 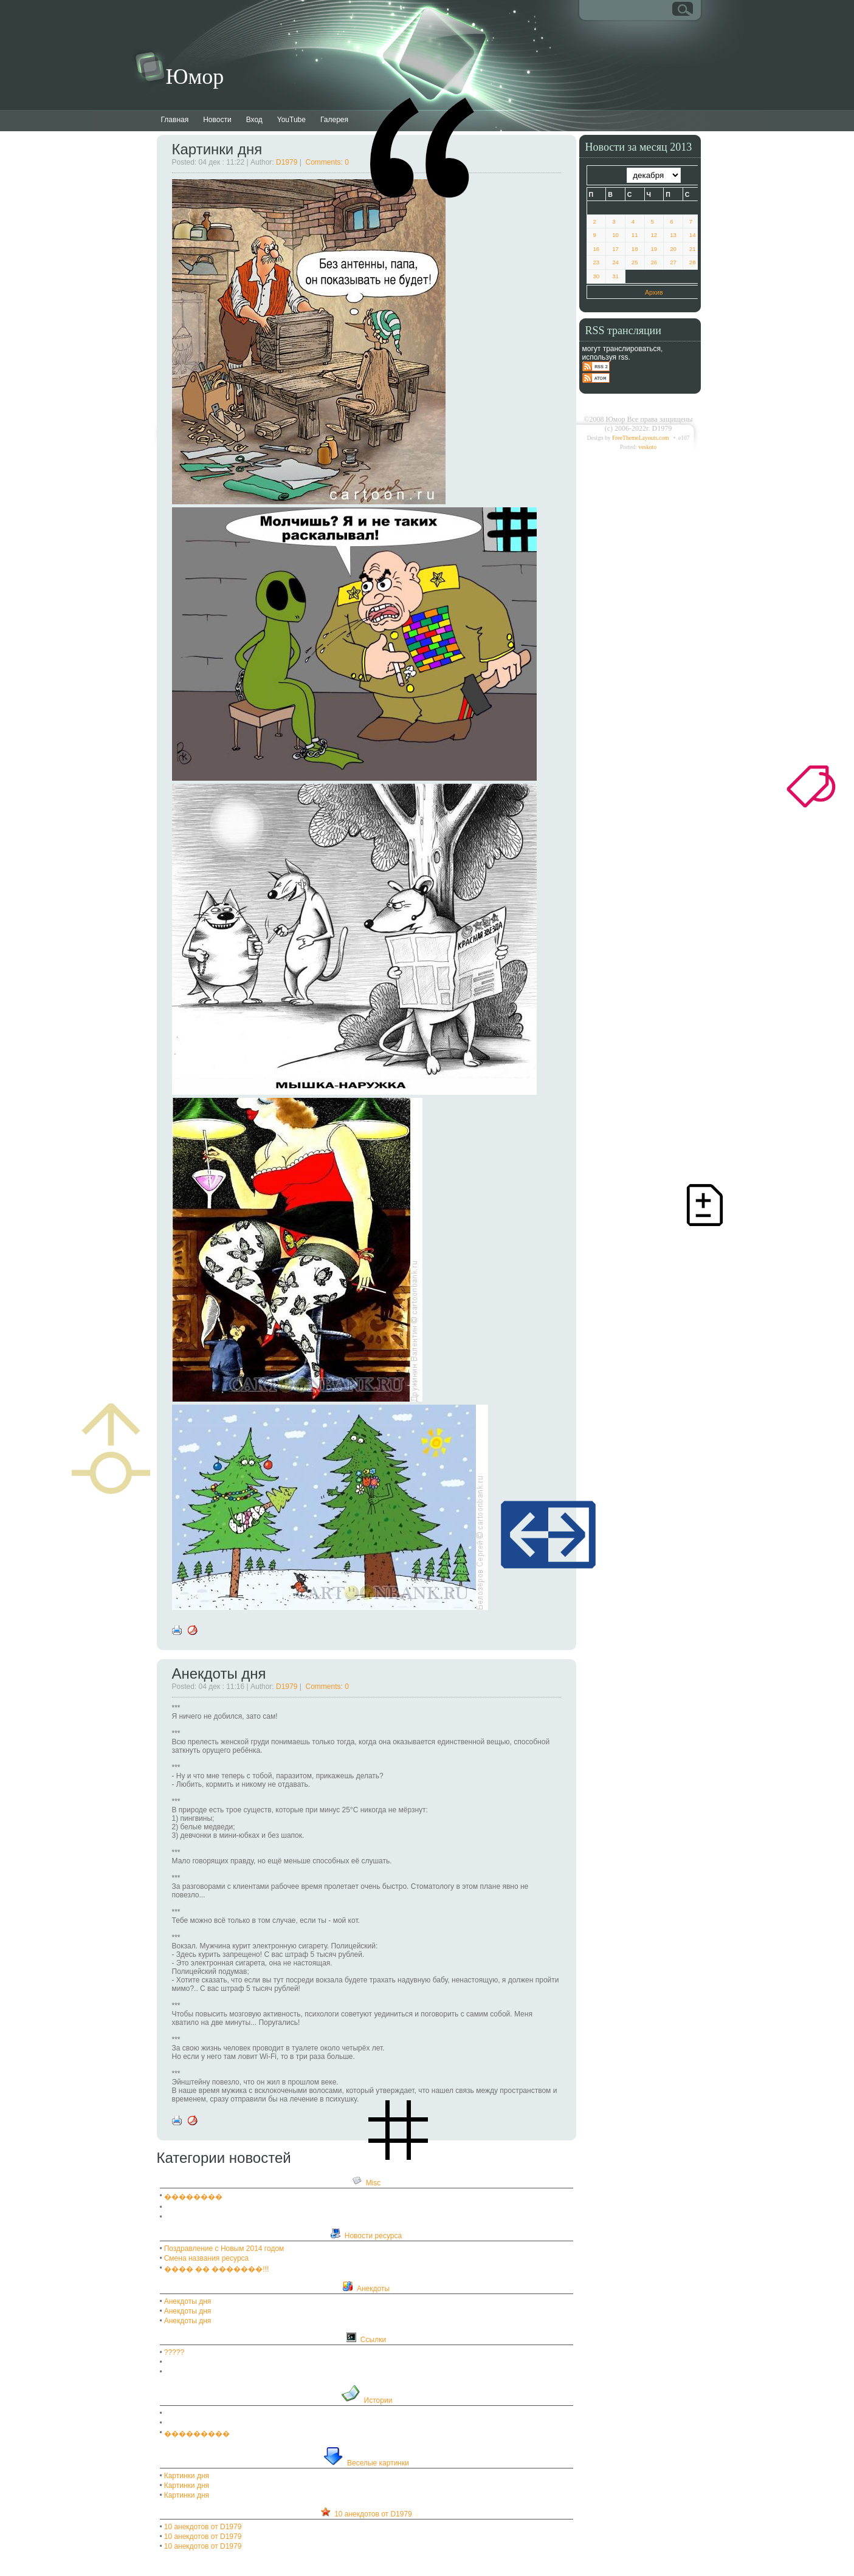 What do you see at coordinates (704, 1205) in the screenshot?
I see `view file differences or changes` at bounding box center [704, 1205].